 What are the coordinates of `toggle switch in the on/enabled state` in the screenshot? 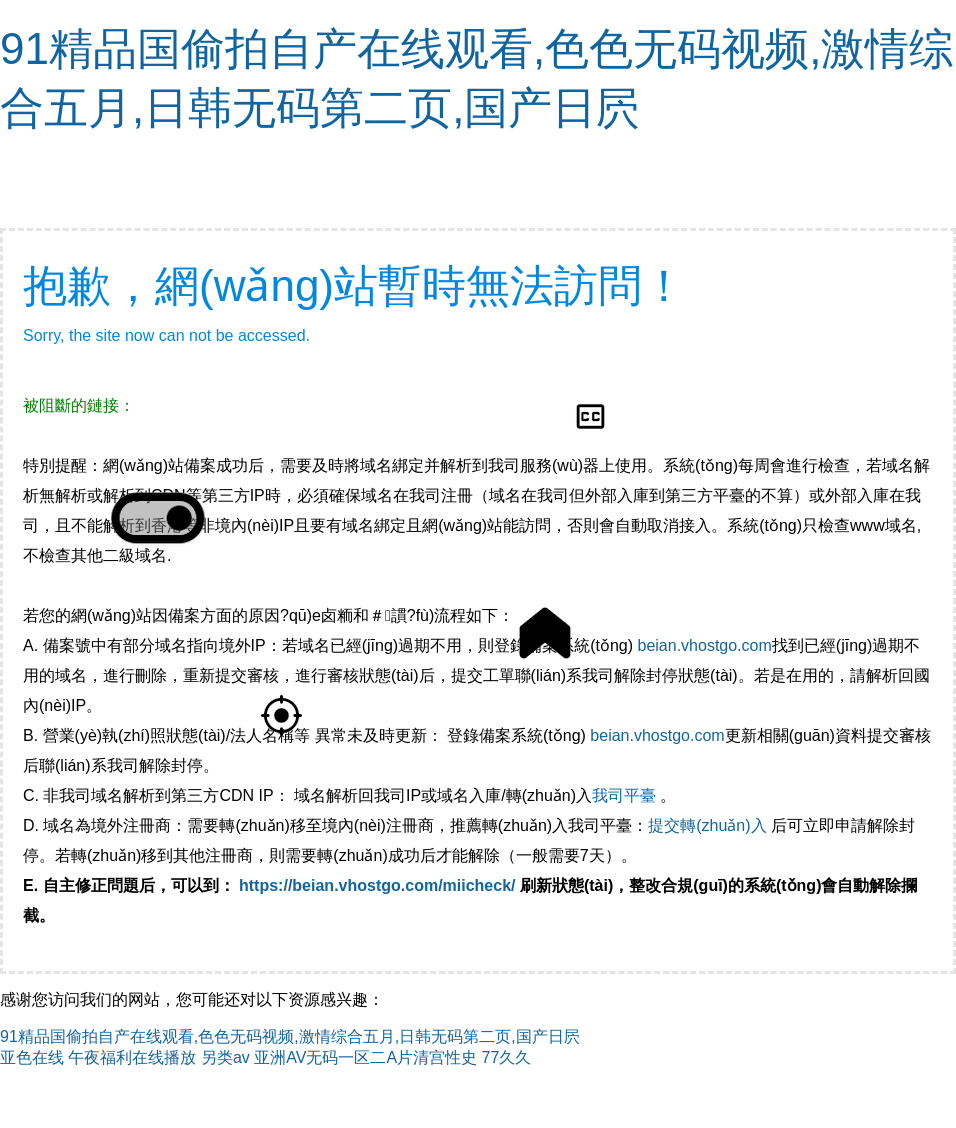 It's located at (158, 518).